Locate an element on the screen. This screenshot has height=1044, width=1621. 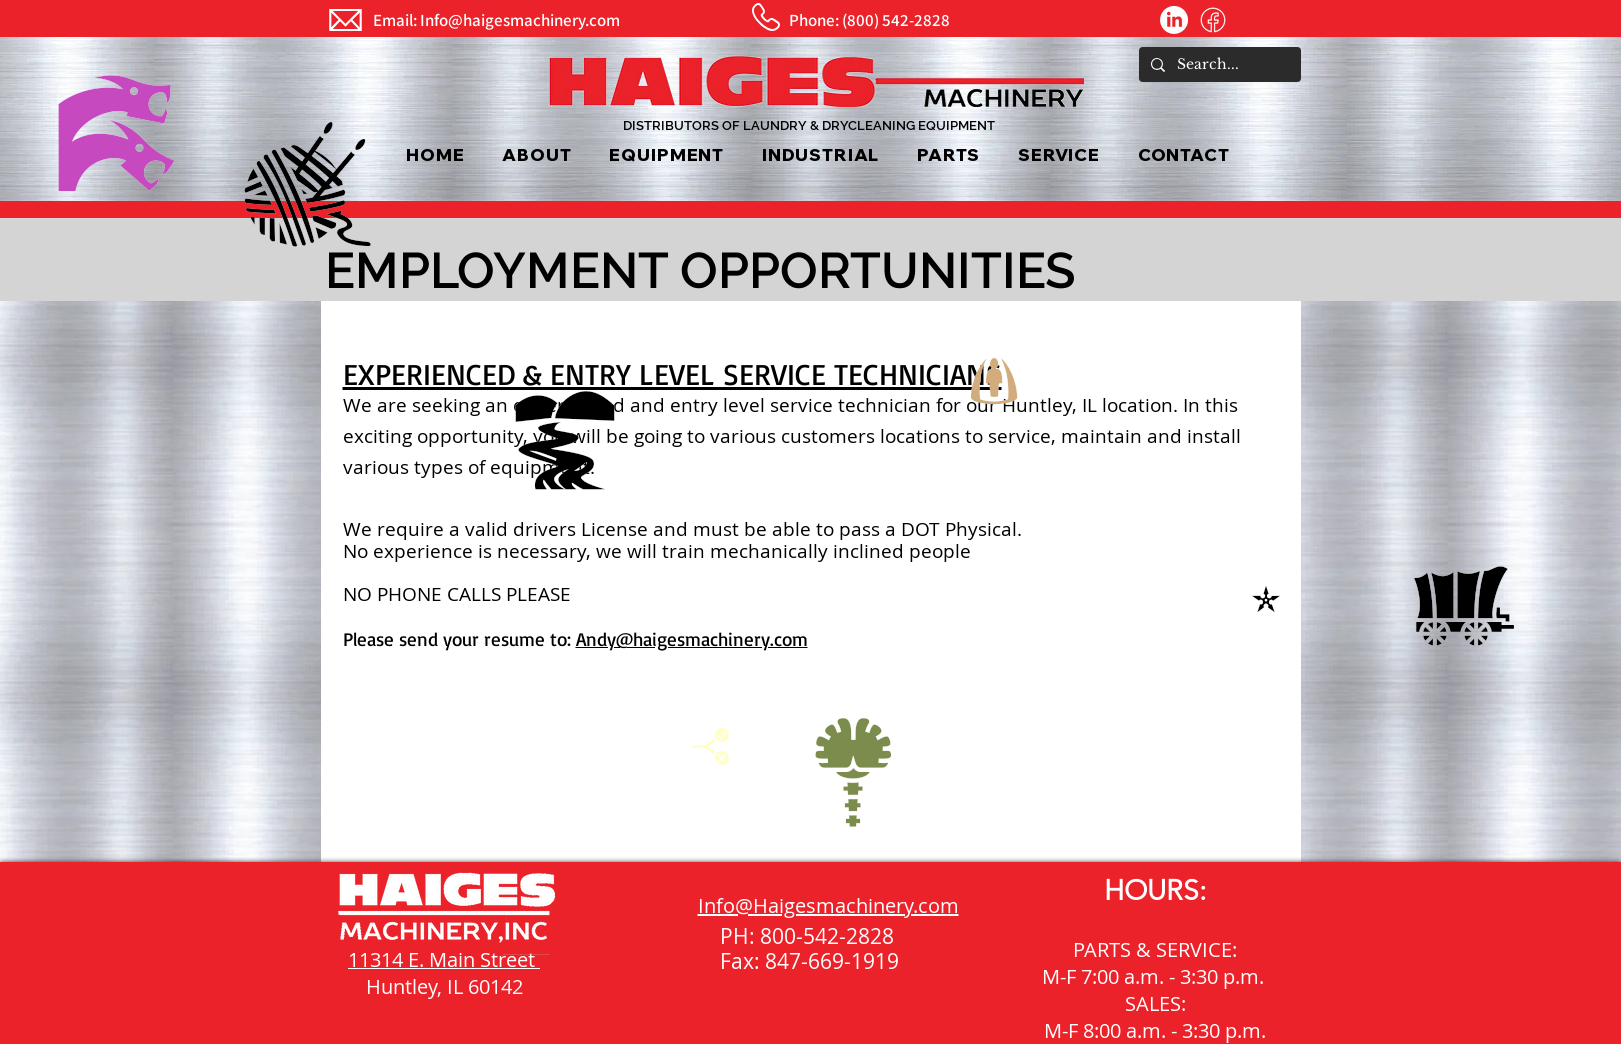
notification security settings is located at coordinates (994, 381).